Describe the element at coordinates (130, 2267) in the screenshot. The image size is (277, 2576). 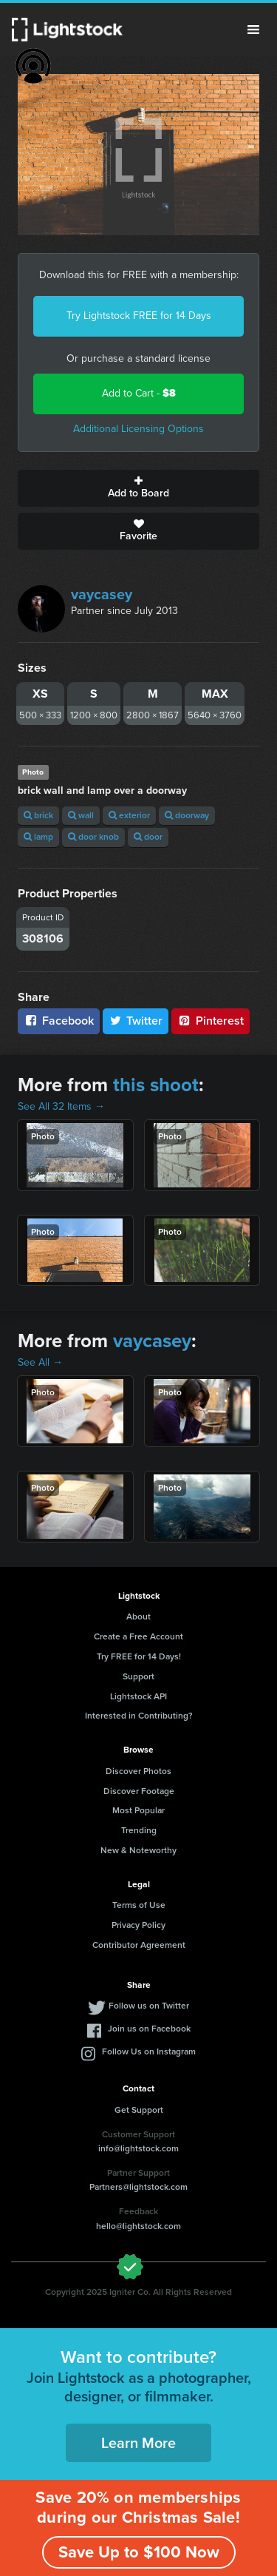
I see `indicates a verified discord server` at that location.